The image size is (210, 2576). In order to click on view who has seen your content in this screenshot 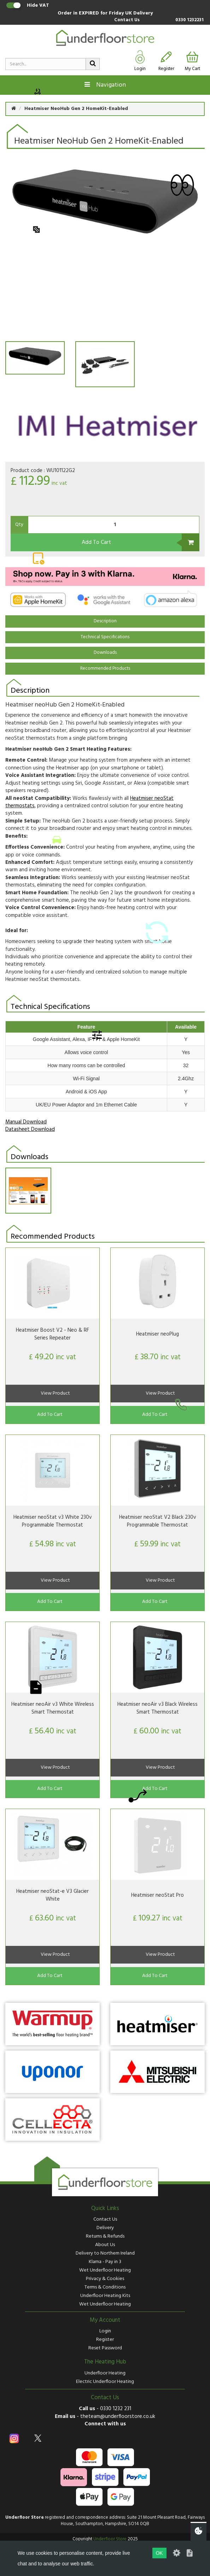, I will do `click(182, 185)`.